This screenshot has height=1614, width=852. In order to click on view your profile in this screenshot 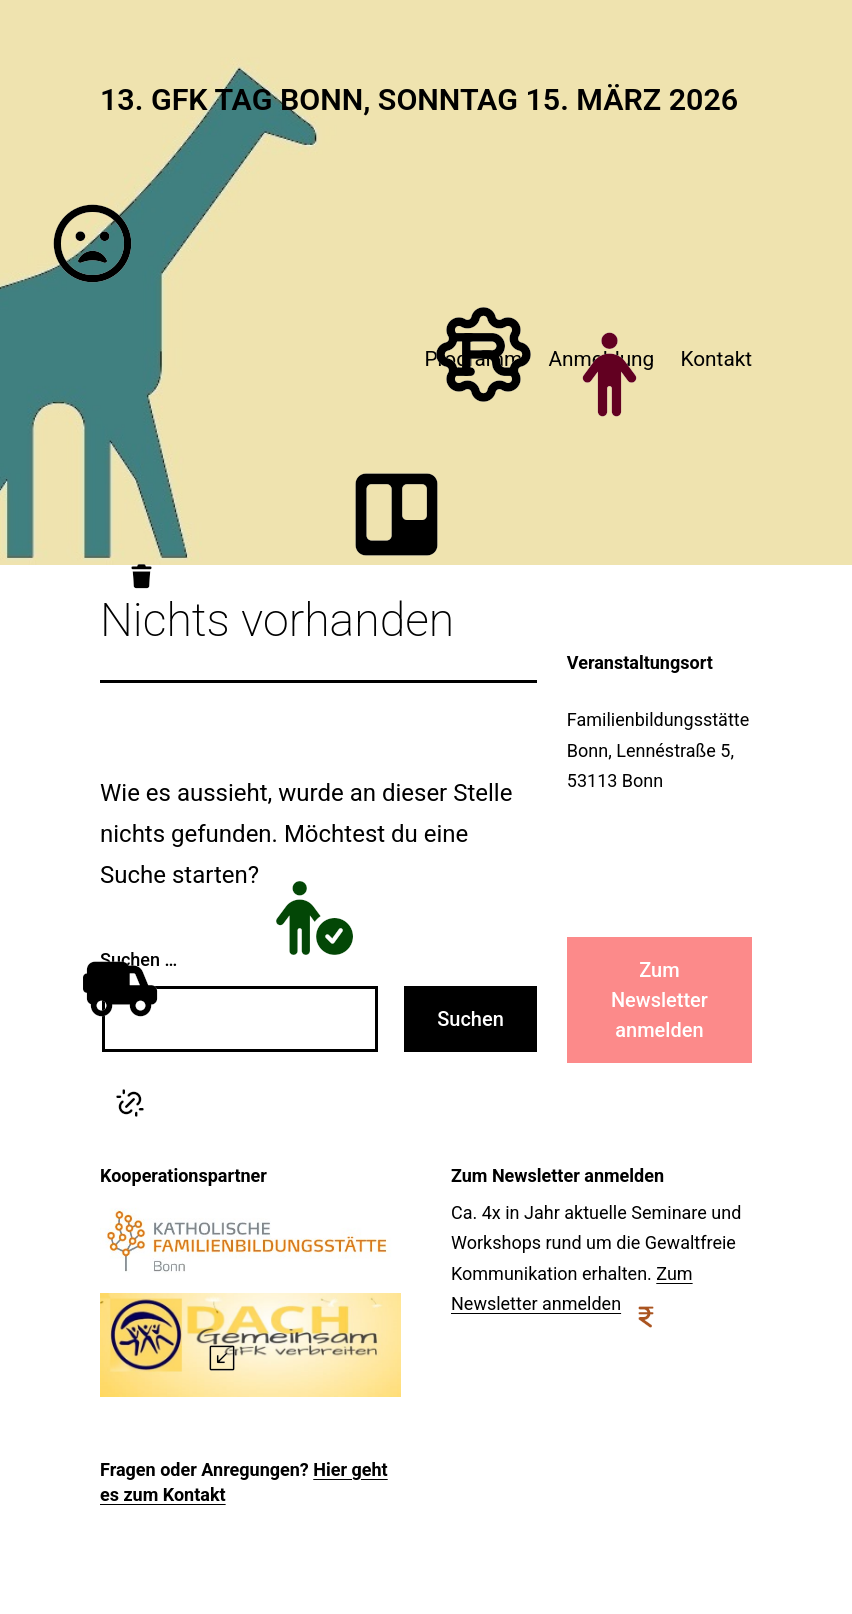, I will do `click(609, 374)`.